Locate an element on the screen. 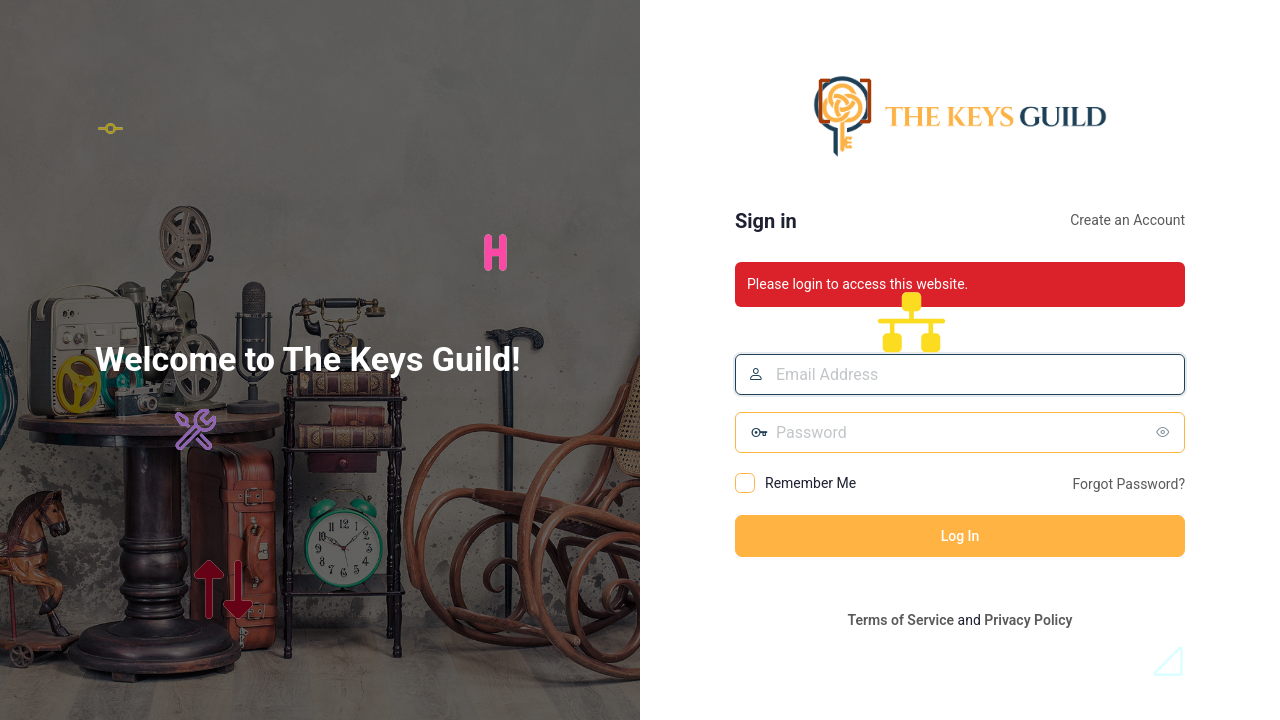 The height and width of the screenshot is (720, 1280). view network connections is located at coordinates (911, 323).